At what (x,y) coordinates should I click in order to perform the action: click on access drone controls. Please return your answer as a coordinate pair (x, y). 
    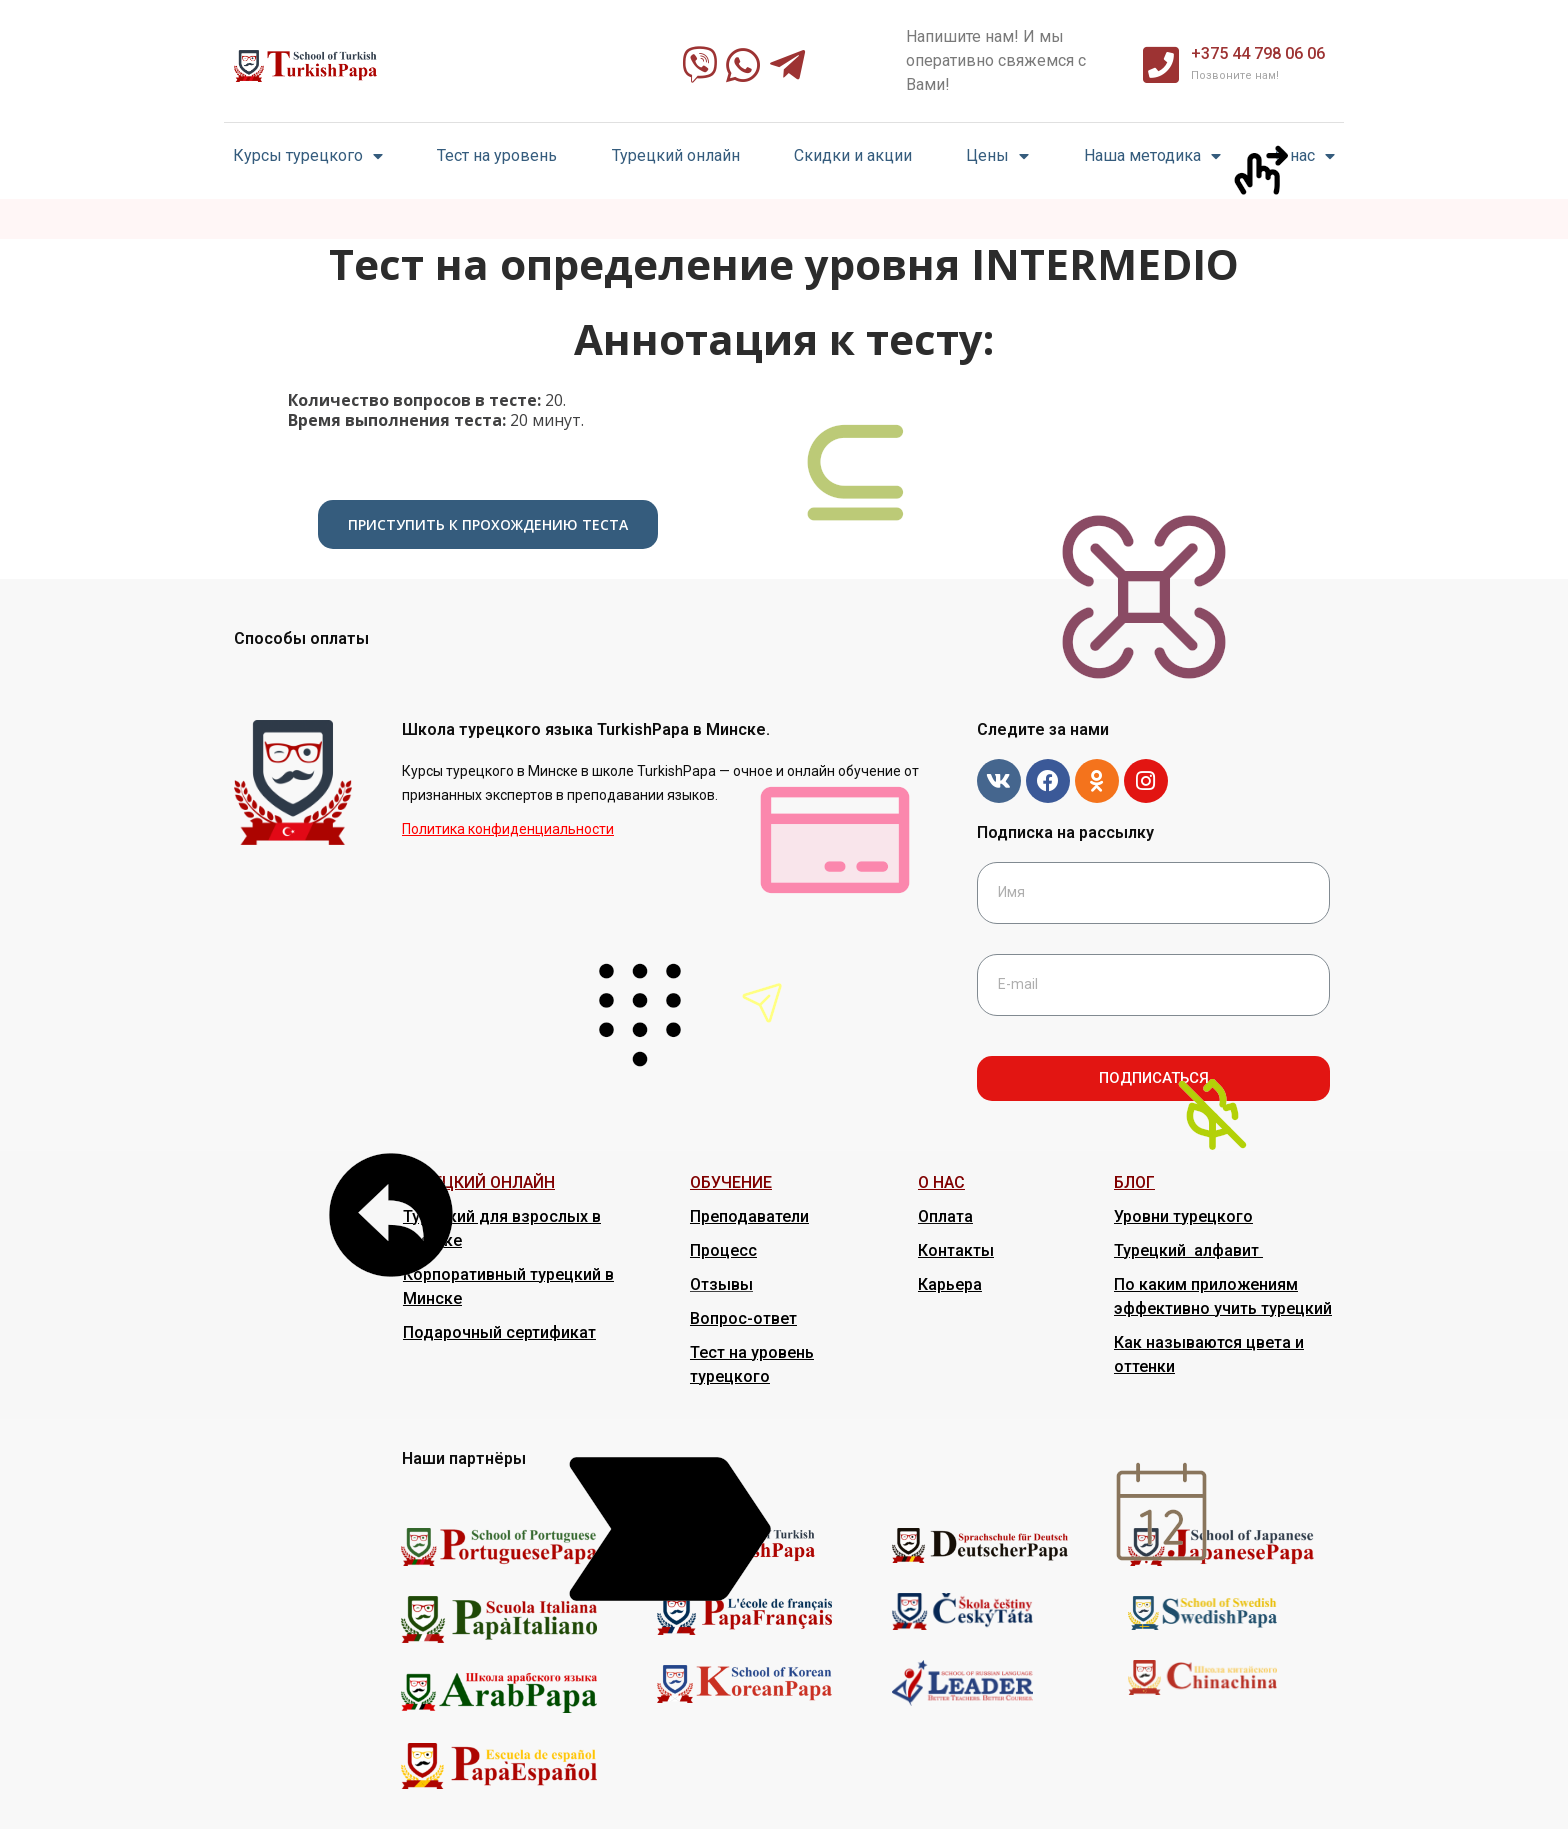
    Looking at the image, I should click on (1144, 597).